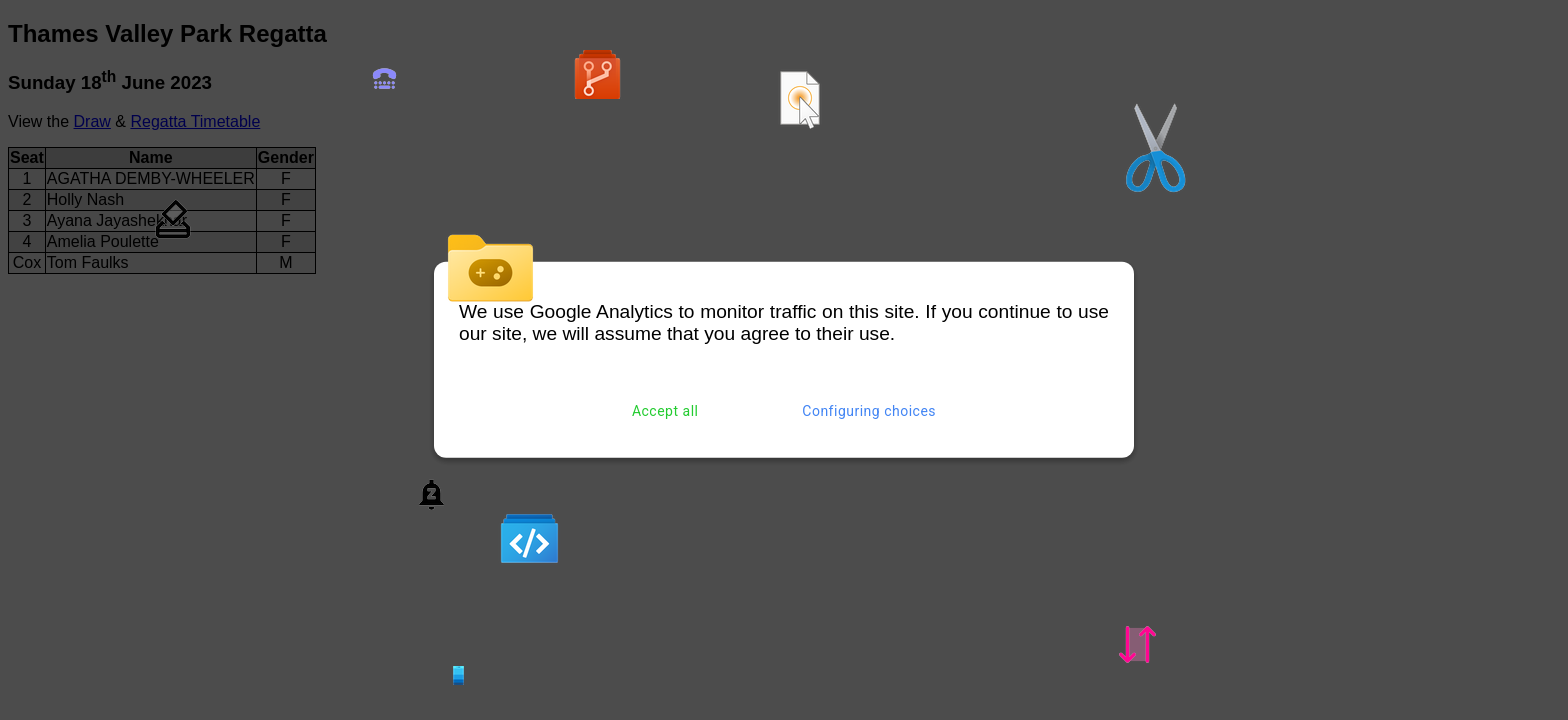 The height and width of the screenshot is (720, 1568). I want to click on open xaml application, so click(529, 539).